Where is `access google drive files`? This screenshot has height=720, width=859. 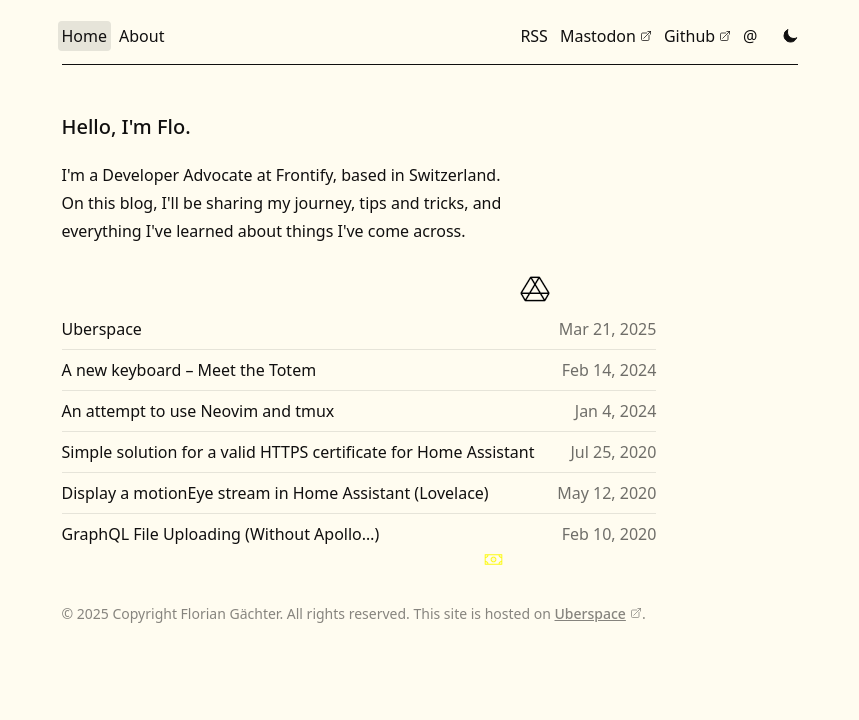
access google drive files is located at coordinates (535, 290).